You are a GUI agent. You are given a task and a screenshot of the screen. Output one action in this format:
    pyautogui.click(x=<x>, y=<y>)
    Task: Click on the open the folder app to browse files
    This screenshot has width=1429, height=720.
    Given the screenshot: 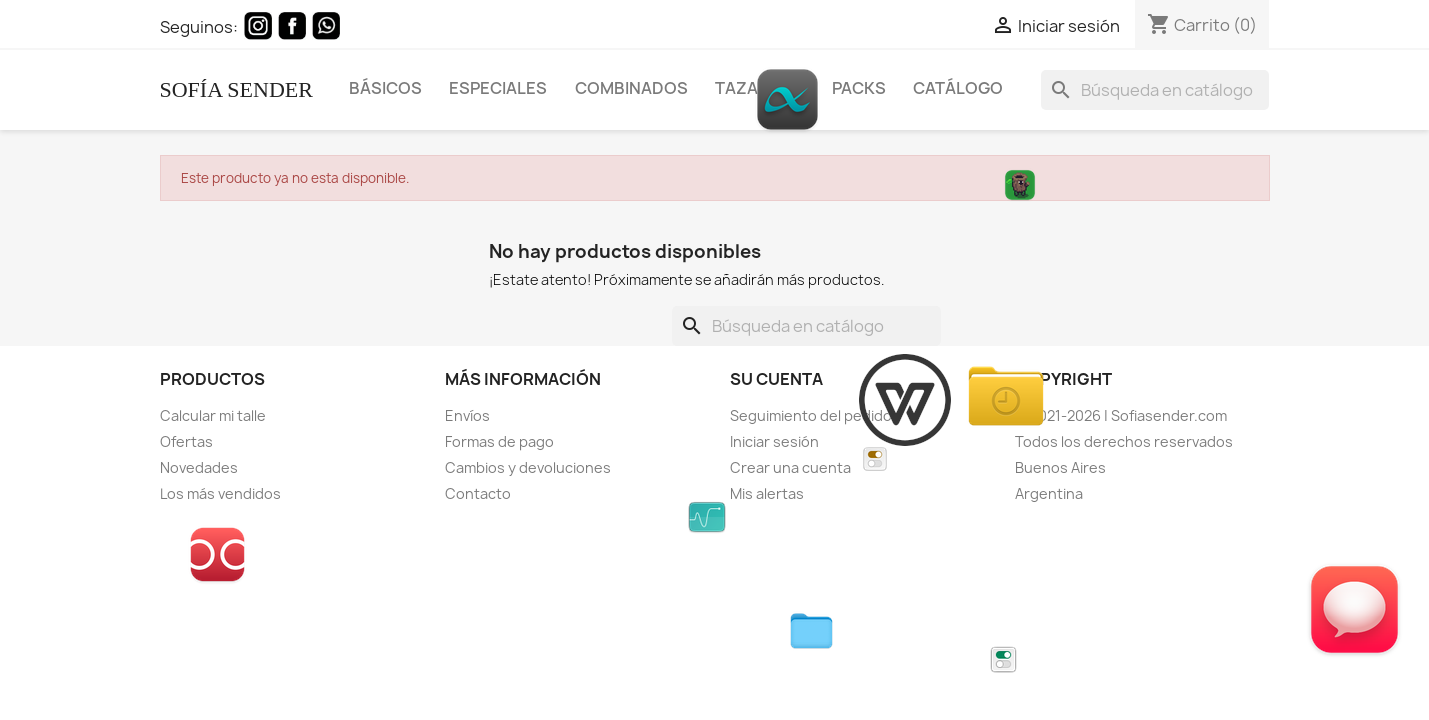 What is the action you would take?
    pyautogui.click(x=811, y=630)
    